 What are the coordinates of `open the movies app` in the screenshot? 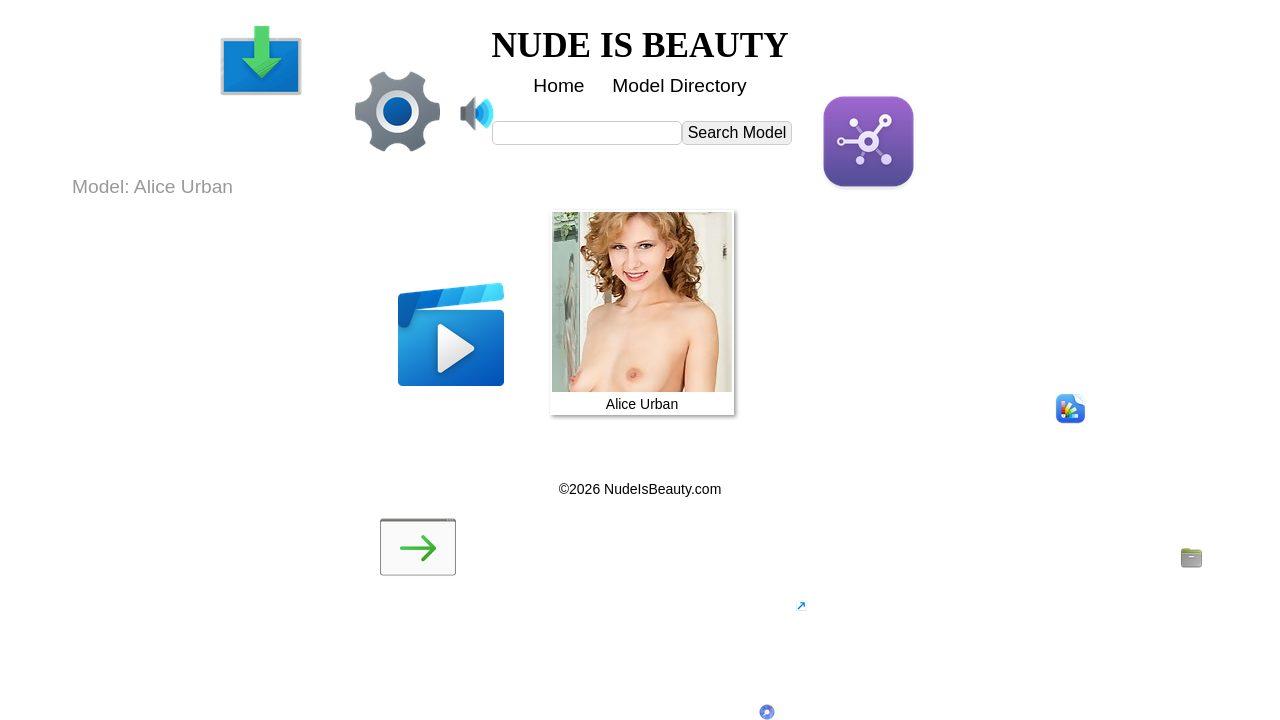 It's located at (451, 333).